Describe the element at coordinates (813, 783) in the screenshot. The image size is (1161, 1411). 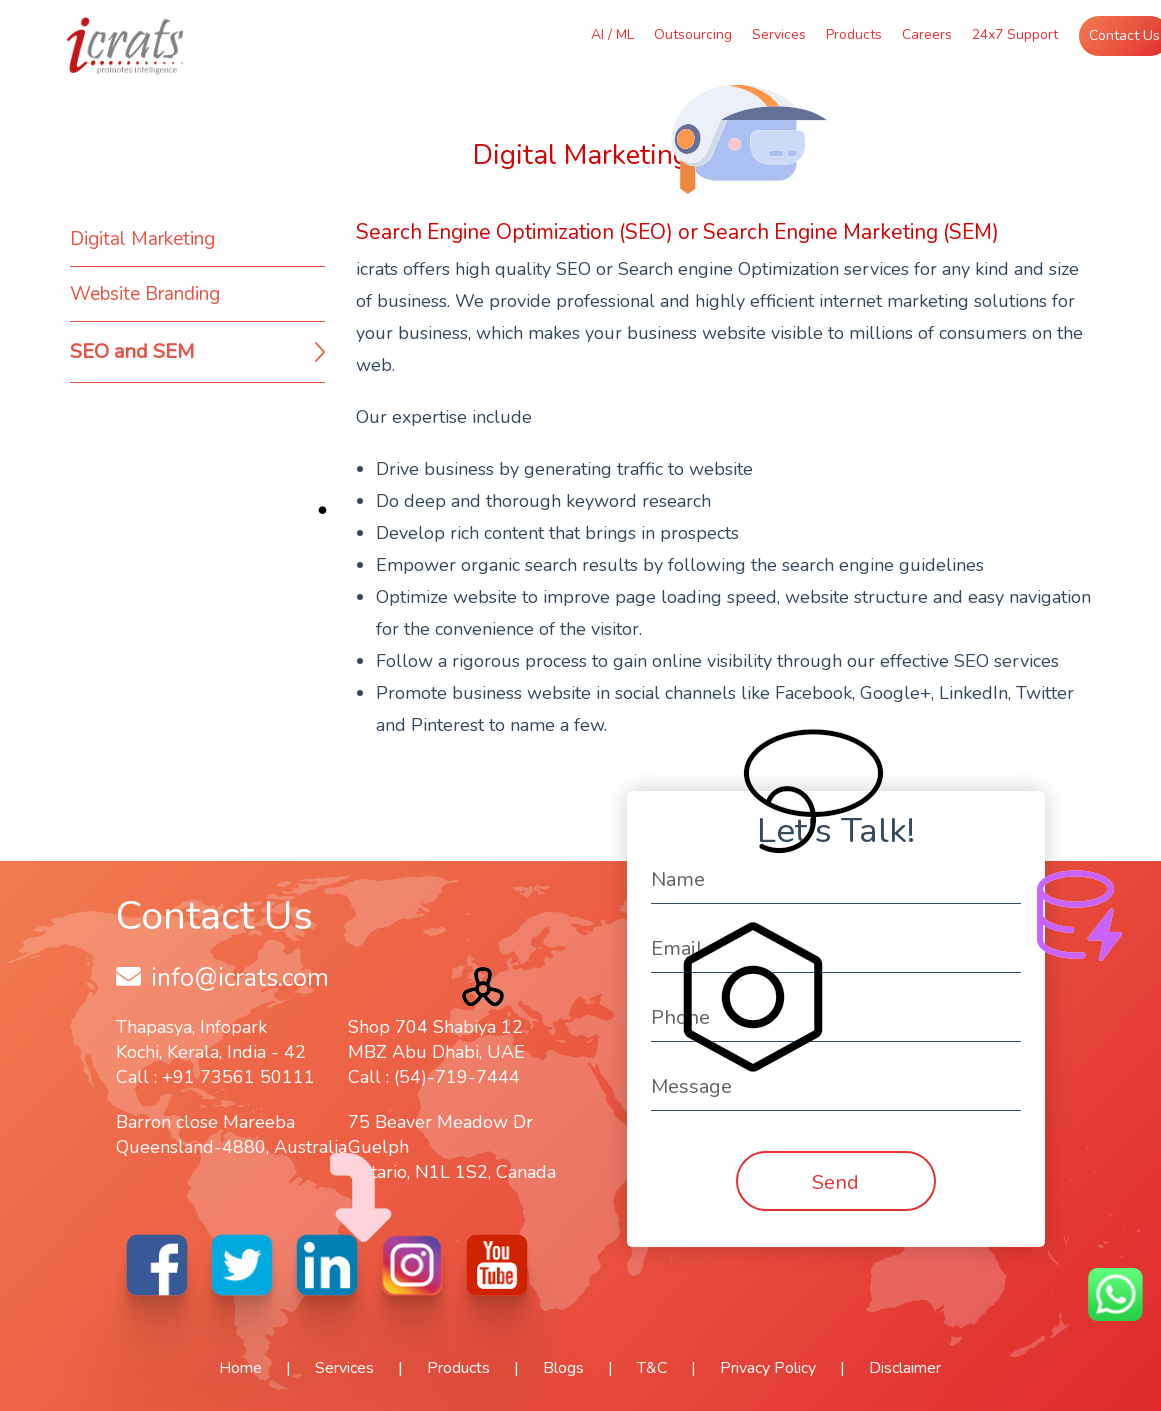
I see `freeform selection tool` at that location.